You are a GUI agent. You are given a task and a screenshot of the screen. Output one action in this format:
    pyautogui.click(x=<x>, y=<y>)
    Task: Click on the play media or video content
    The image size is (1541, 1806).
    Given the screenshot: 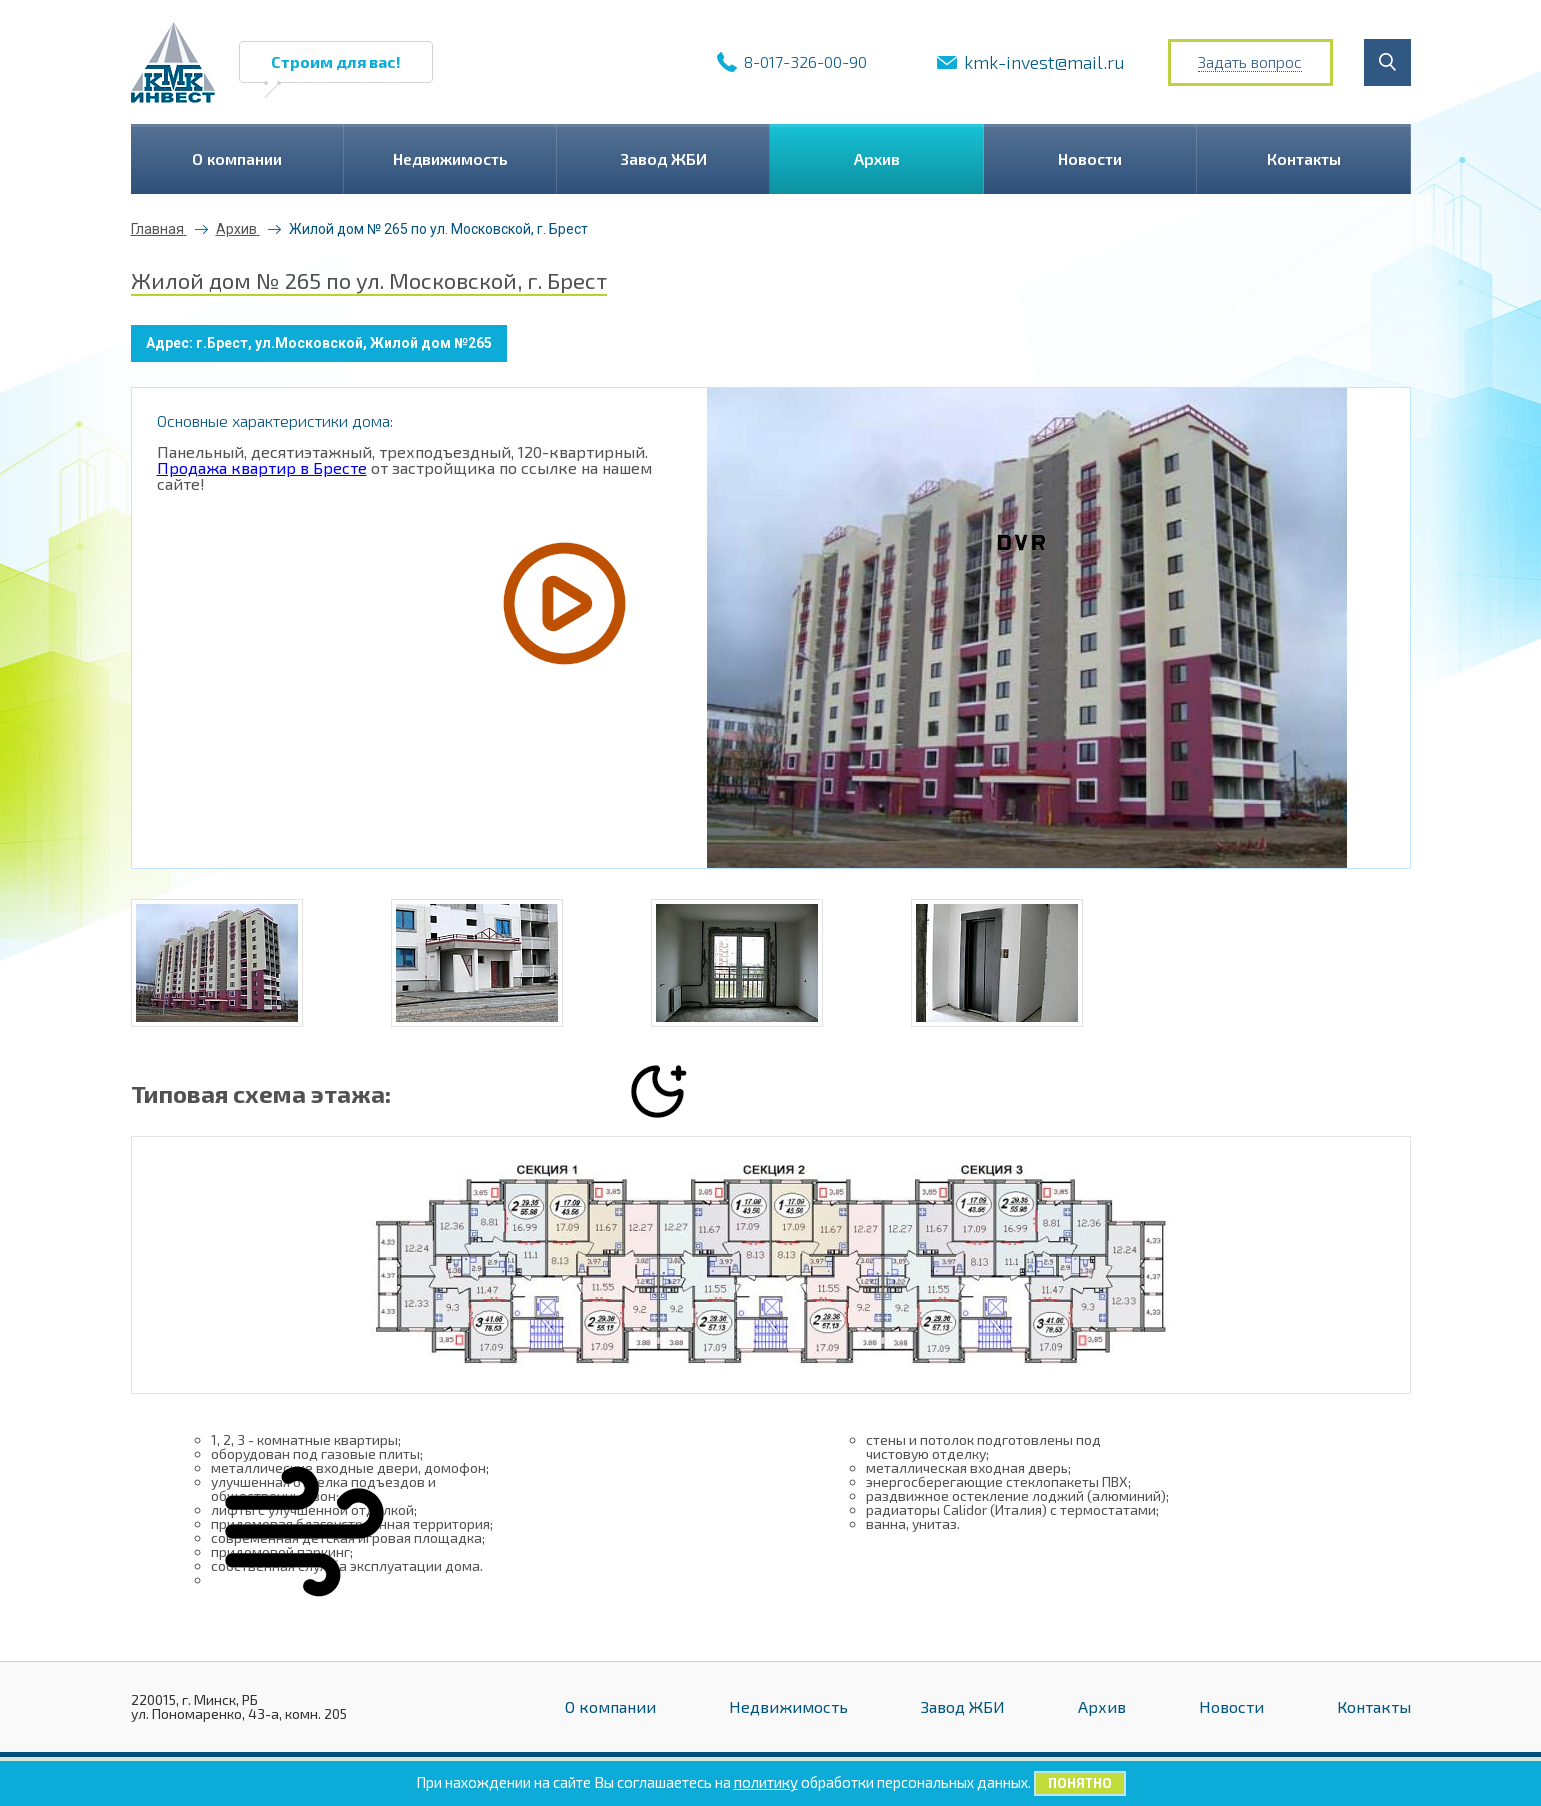 What is the action you would take?
    pyautogui.click(x=564, y=603)
    